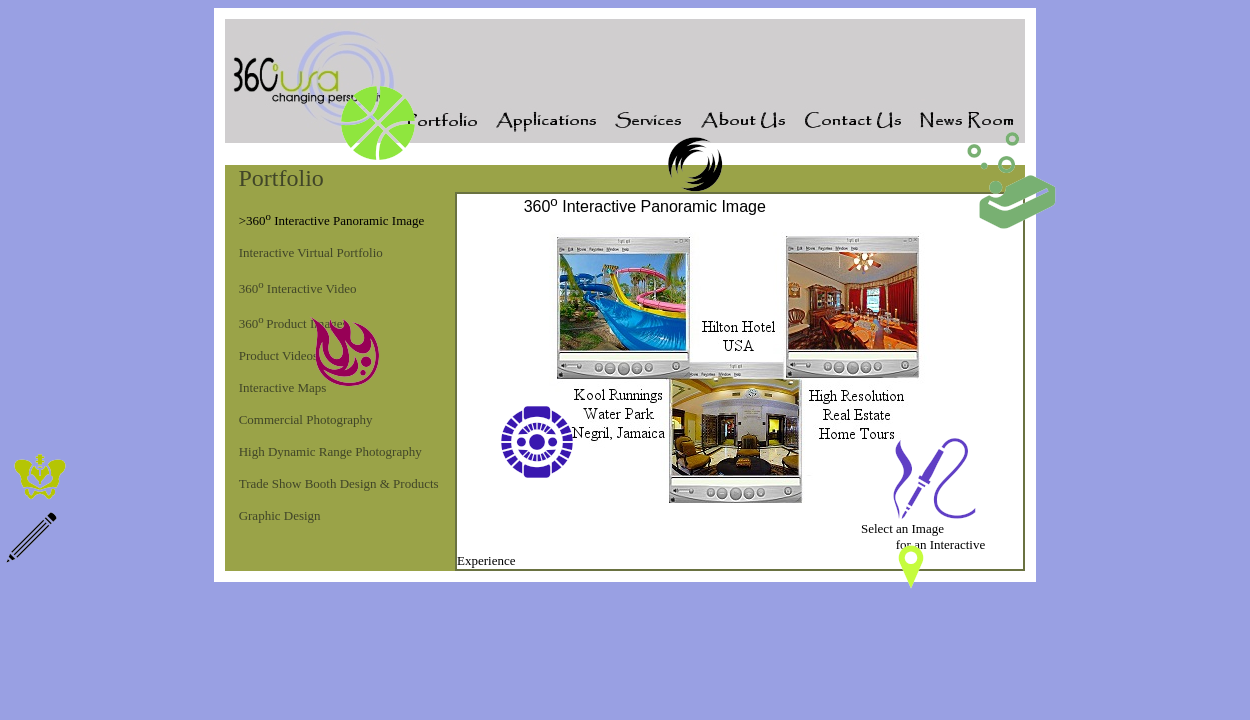 The height and width of the screenshot is (720, 1250). Describe the element at coordinates (31, 537) in the screenshot. I see `edit or modify content` at that location.